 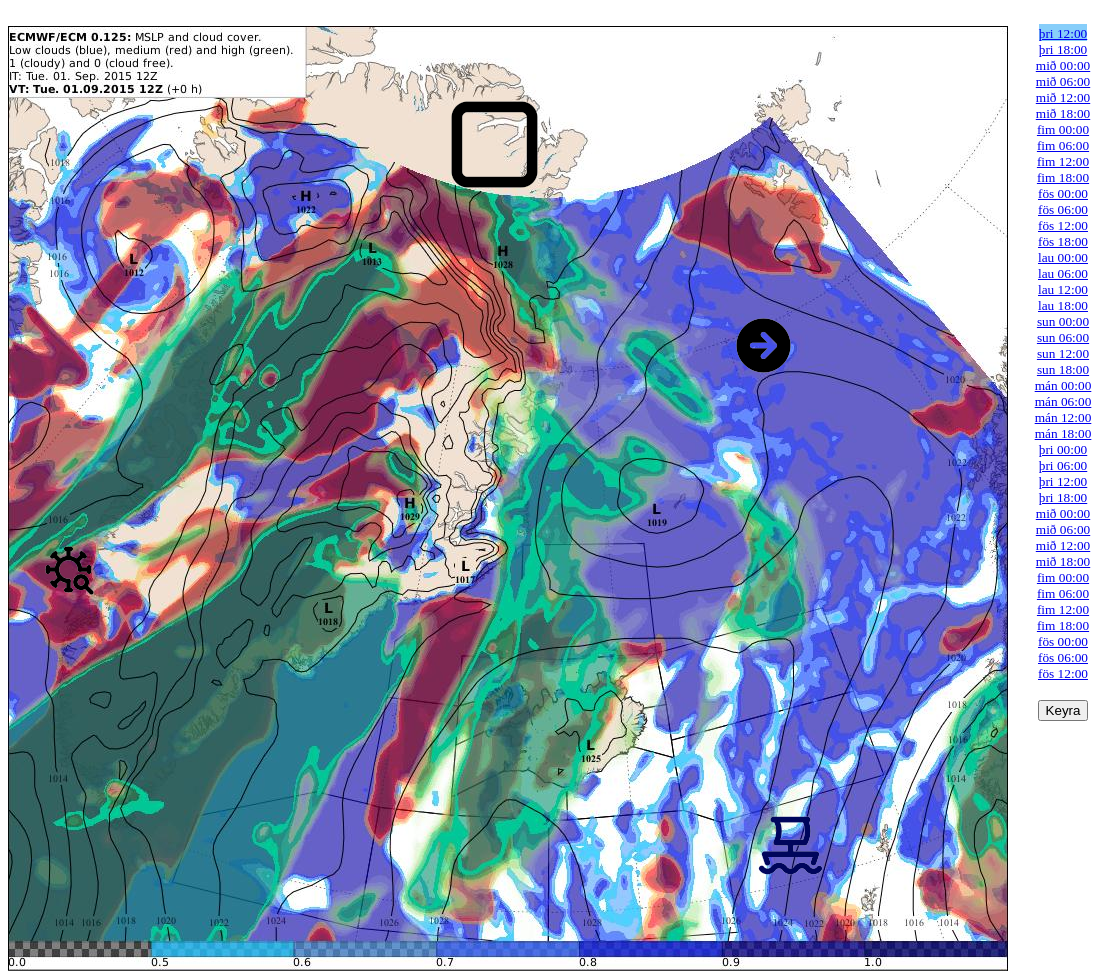 I want to click on proceed to the next step, so click(x=763, y=345).